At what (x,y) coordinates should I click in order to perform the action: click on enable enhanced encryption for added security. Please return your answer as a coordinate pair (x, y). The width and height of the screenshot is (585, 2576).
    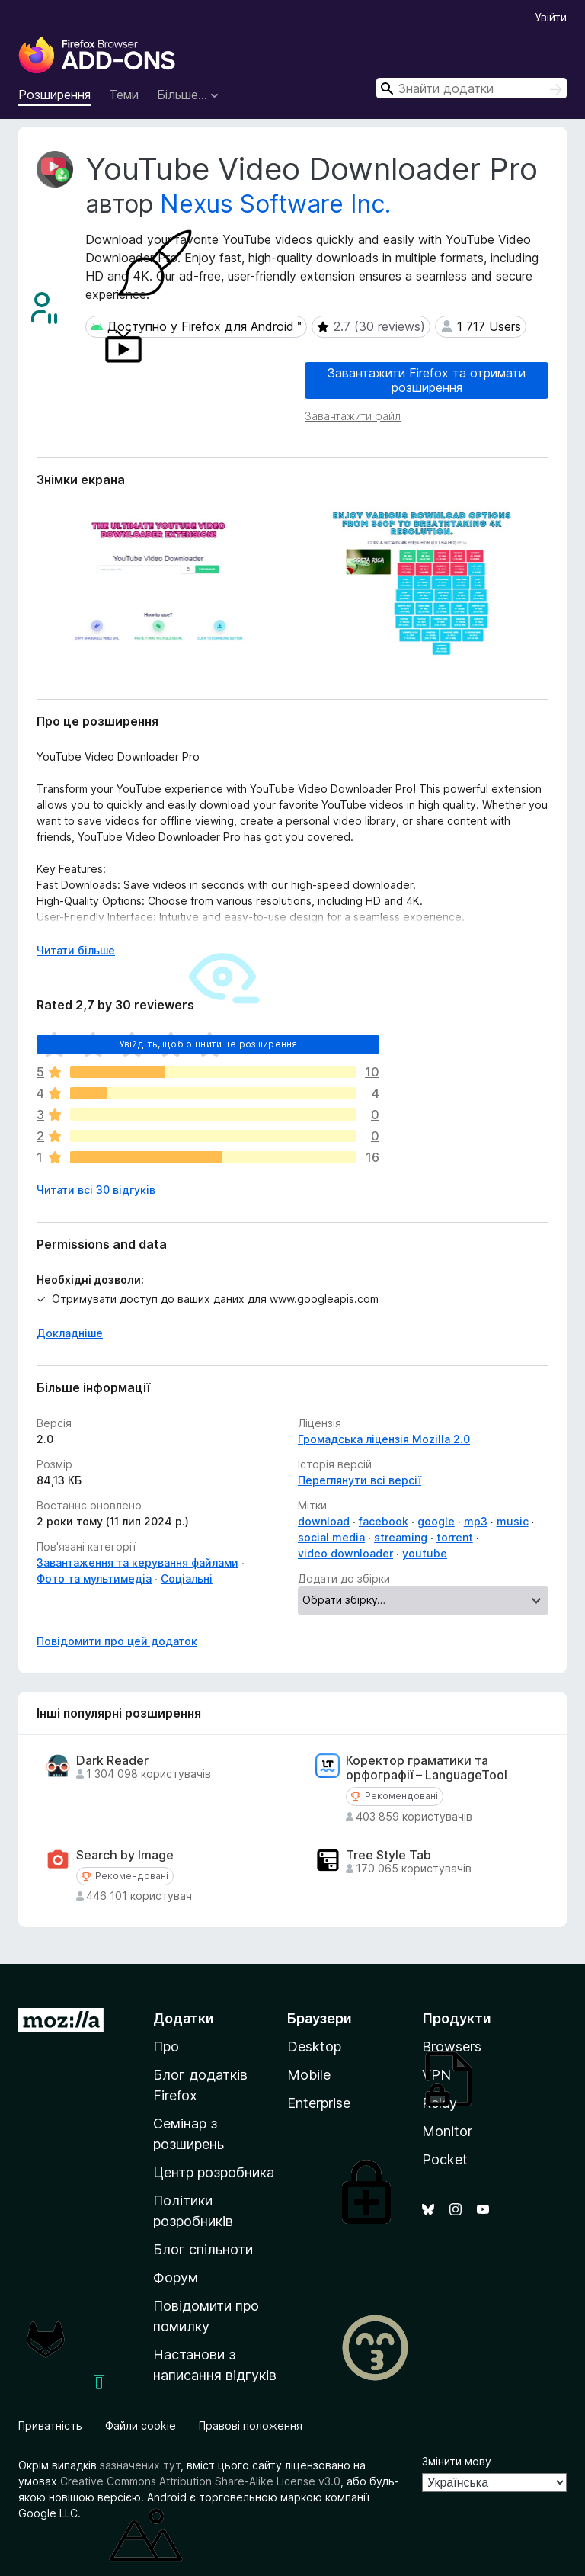
    Looking at the image, I should click on (366, 2193).